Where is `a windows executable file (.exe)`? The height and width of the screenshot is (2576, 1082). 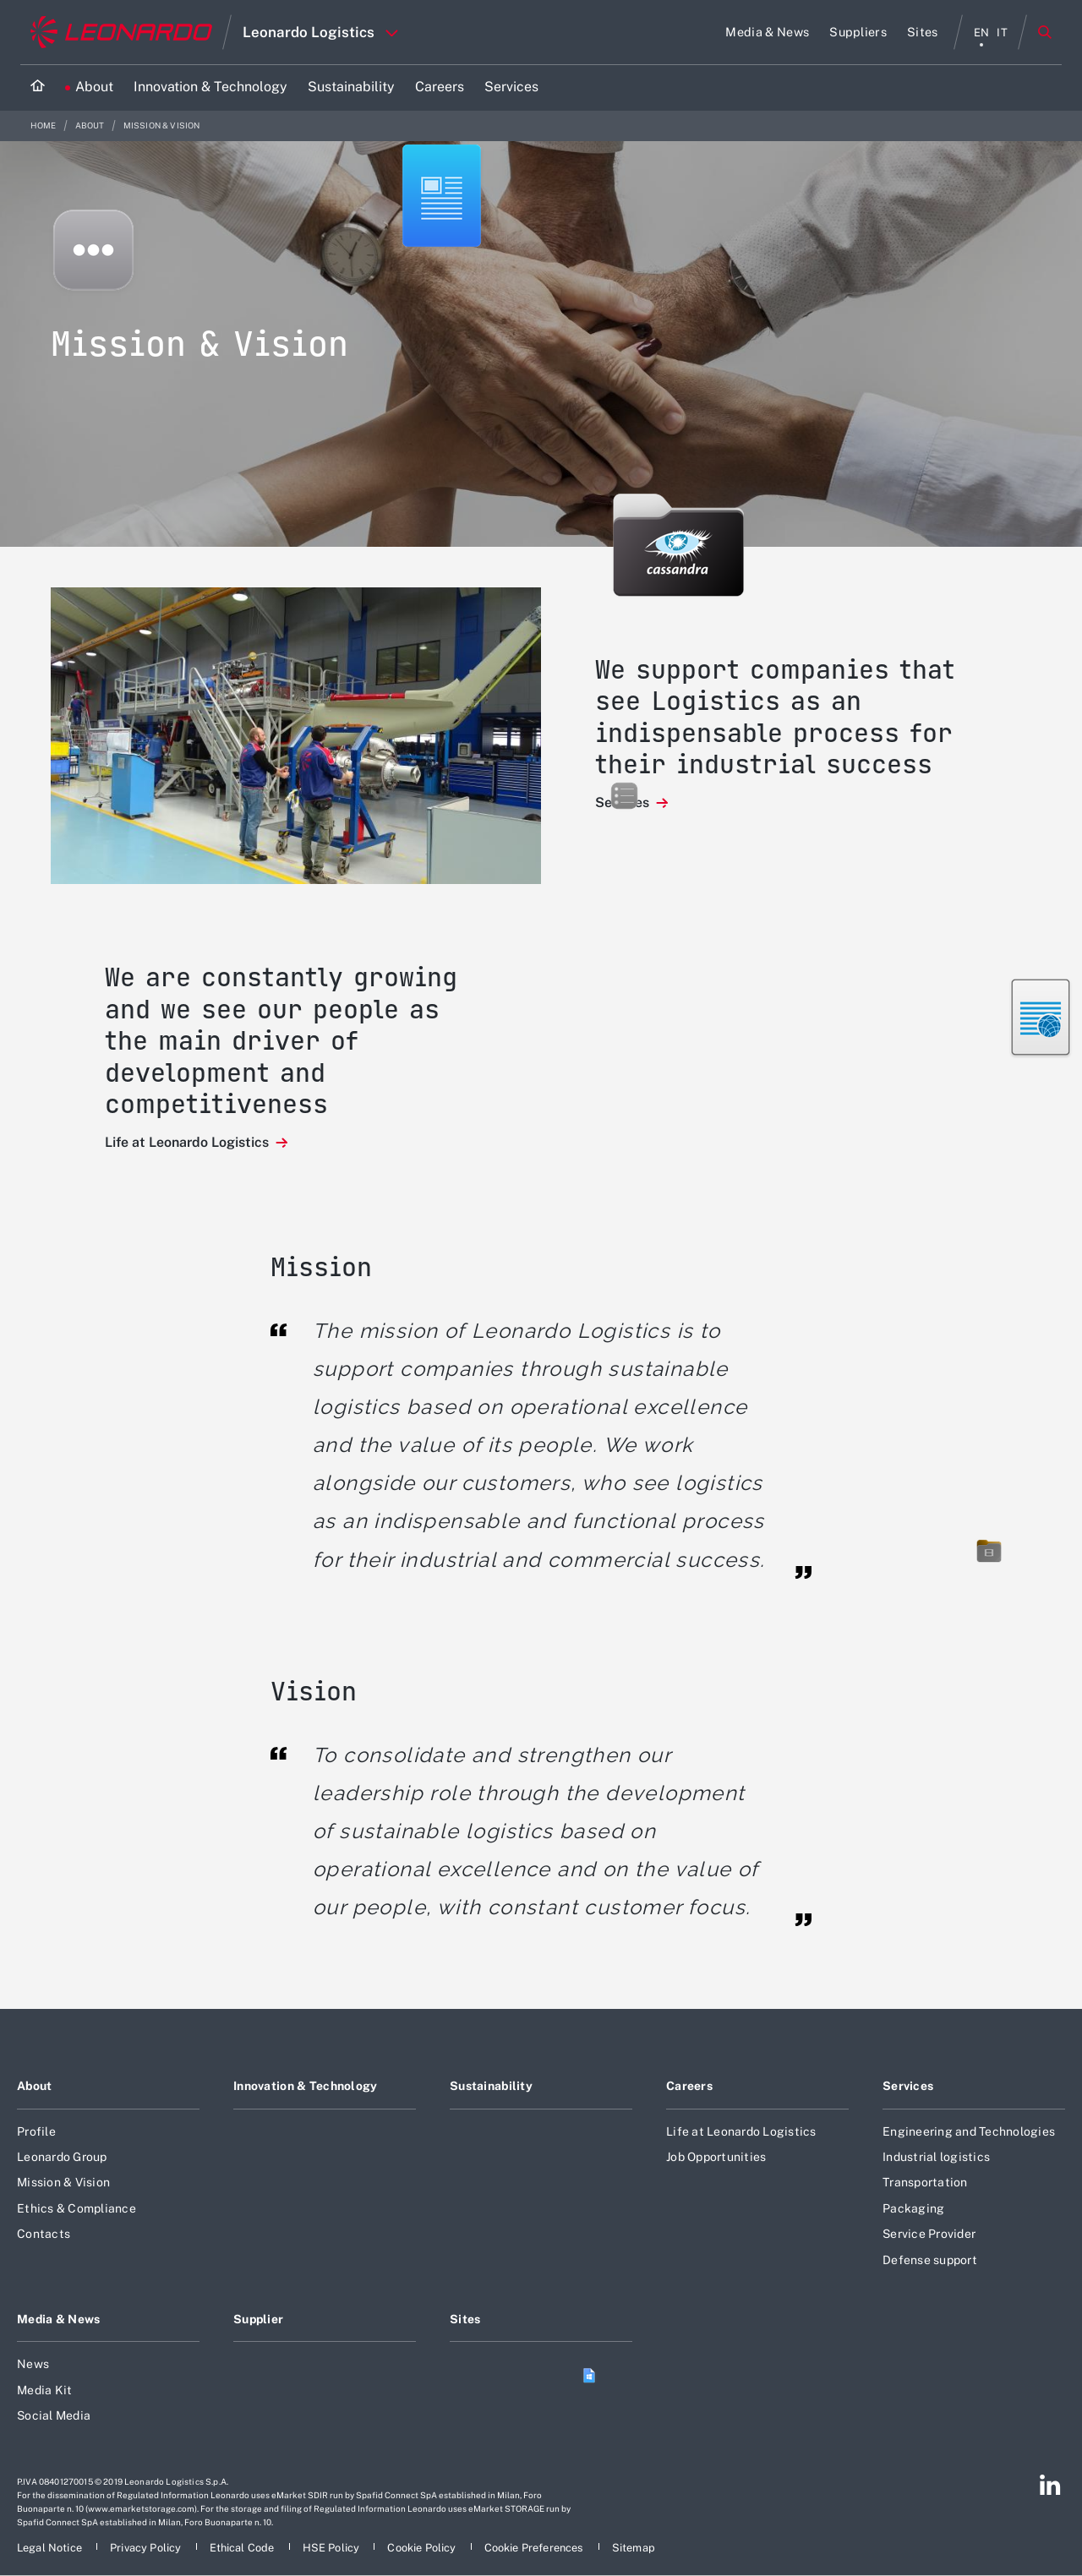 a windows executable file (.exe) is located at coordinates (589, 2376).